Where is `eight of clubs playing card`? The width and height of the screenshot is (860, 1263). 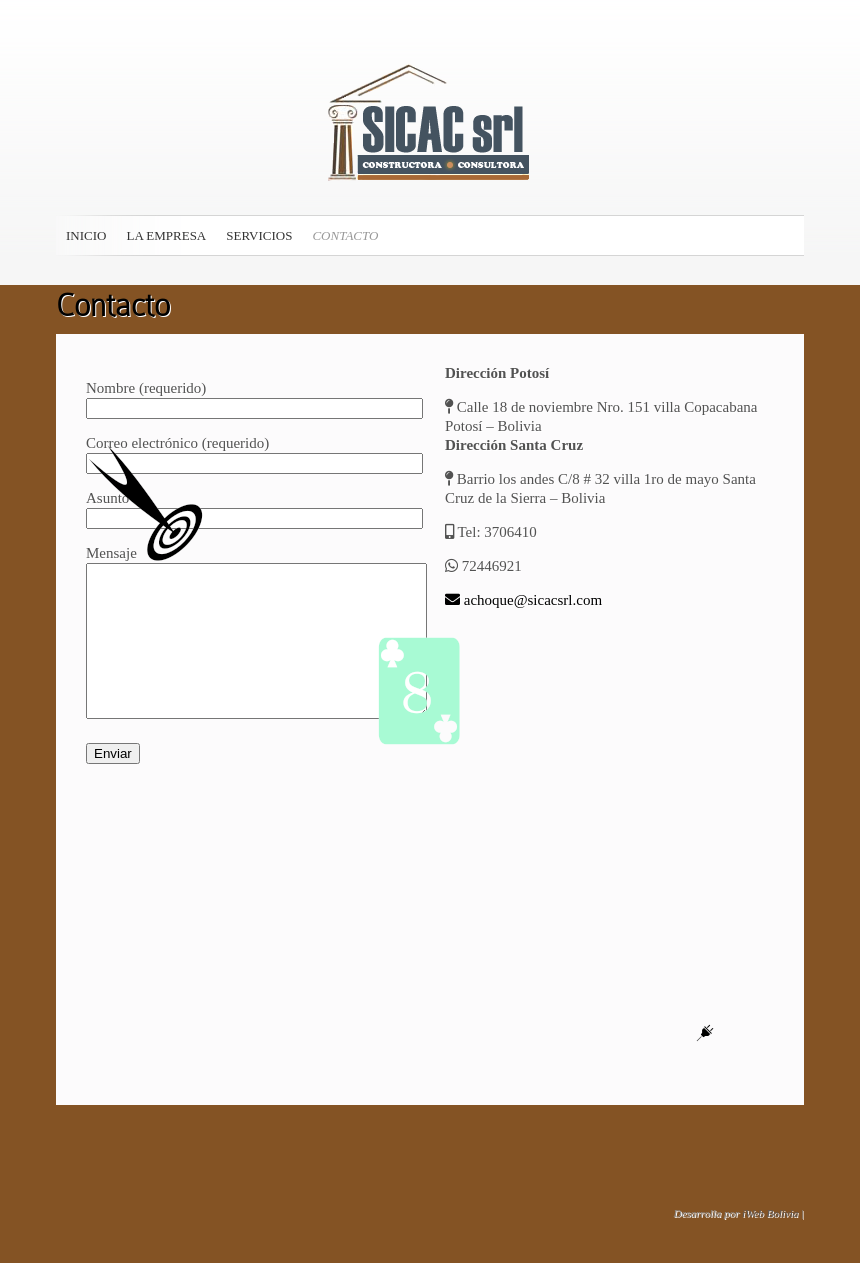
eight of clubs playing card is located at coordinates (419, 691).